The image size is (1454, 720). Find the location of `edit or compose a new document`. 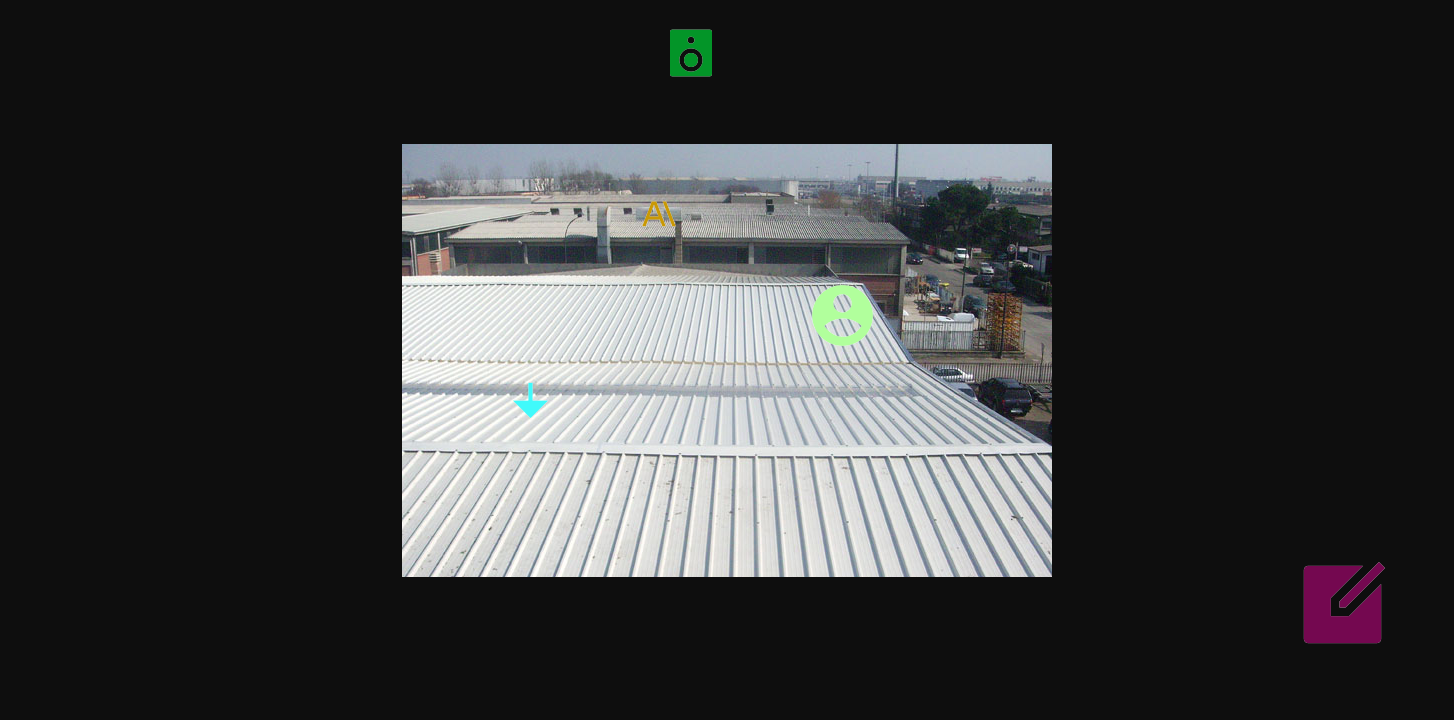

edit or compose a new document is located at coordinates (1342, 604).